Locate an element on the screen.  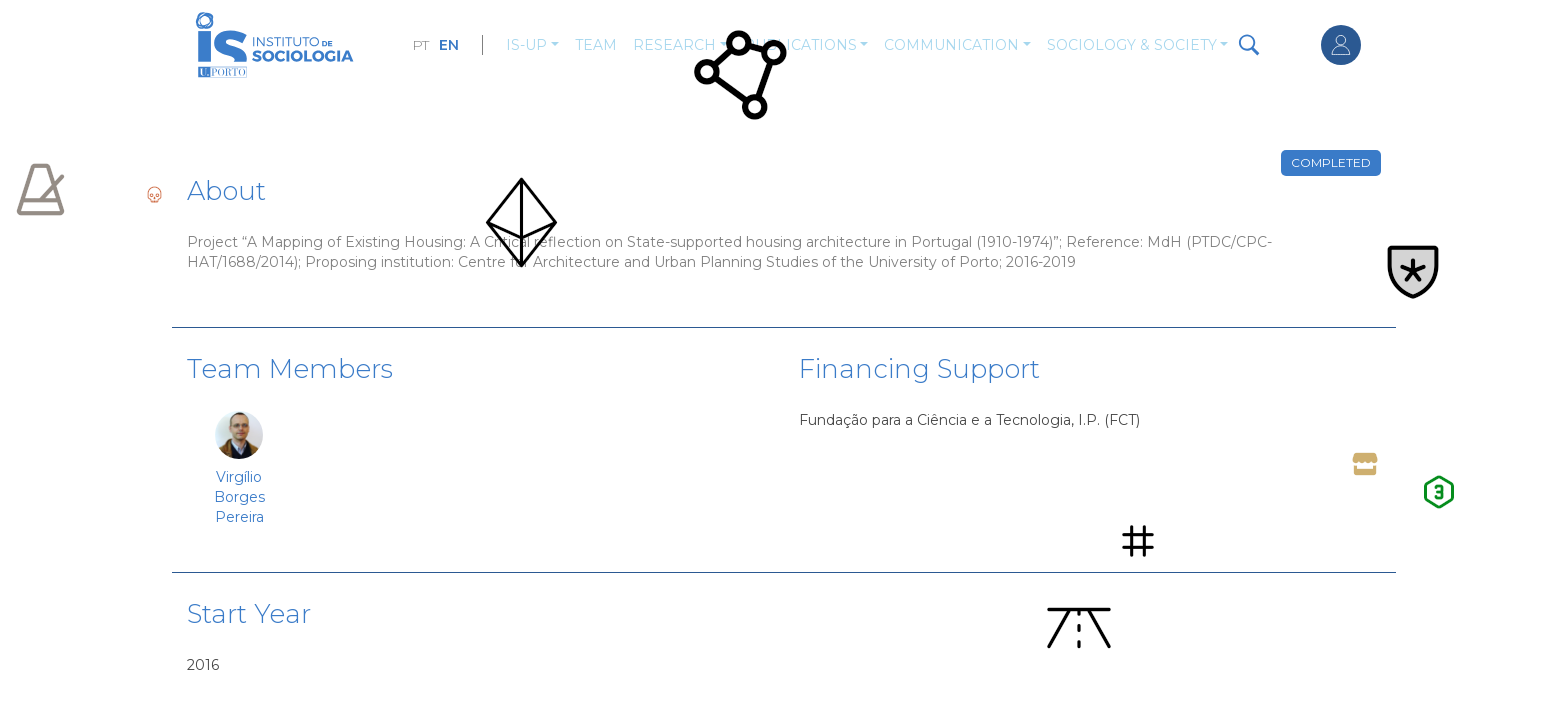
step 3 in a multi-step process is located at coordinates (1439, 492).